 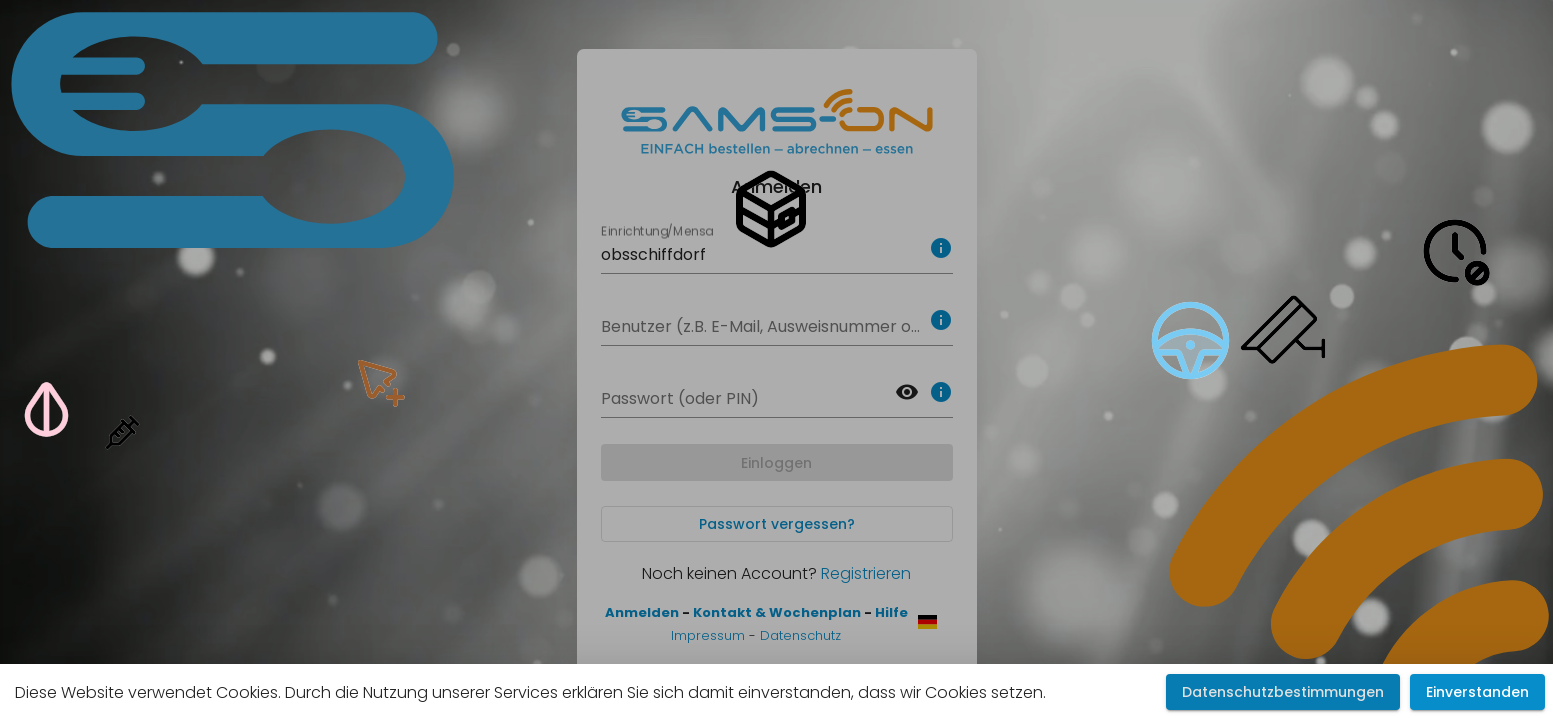 I want to click on indicates 50% humidity level, so click(x=46, y=409).